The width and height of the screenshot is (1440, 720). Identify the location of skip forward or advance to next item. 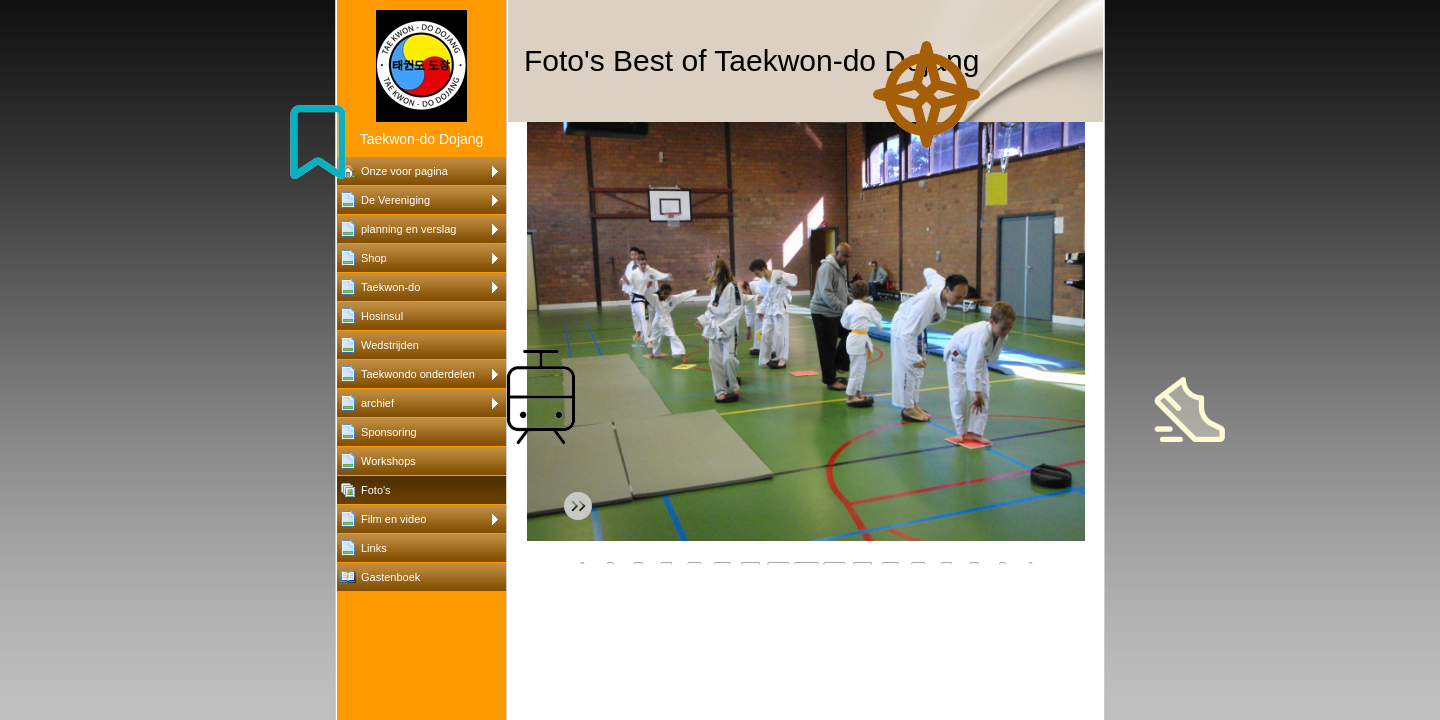
(578, 506).